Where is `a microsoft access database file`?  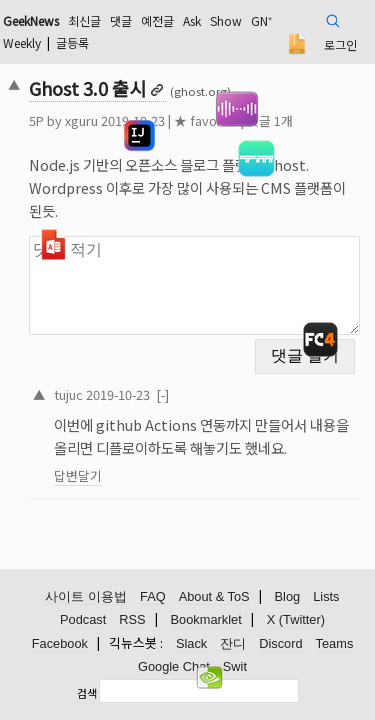 a microsoft access database file is located at coordinates (53, 244).